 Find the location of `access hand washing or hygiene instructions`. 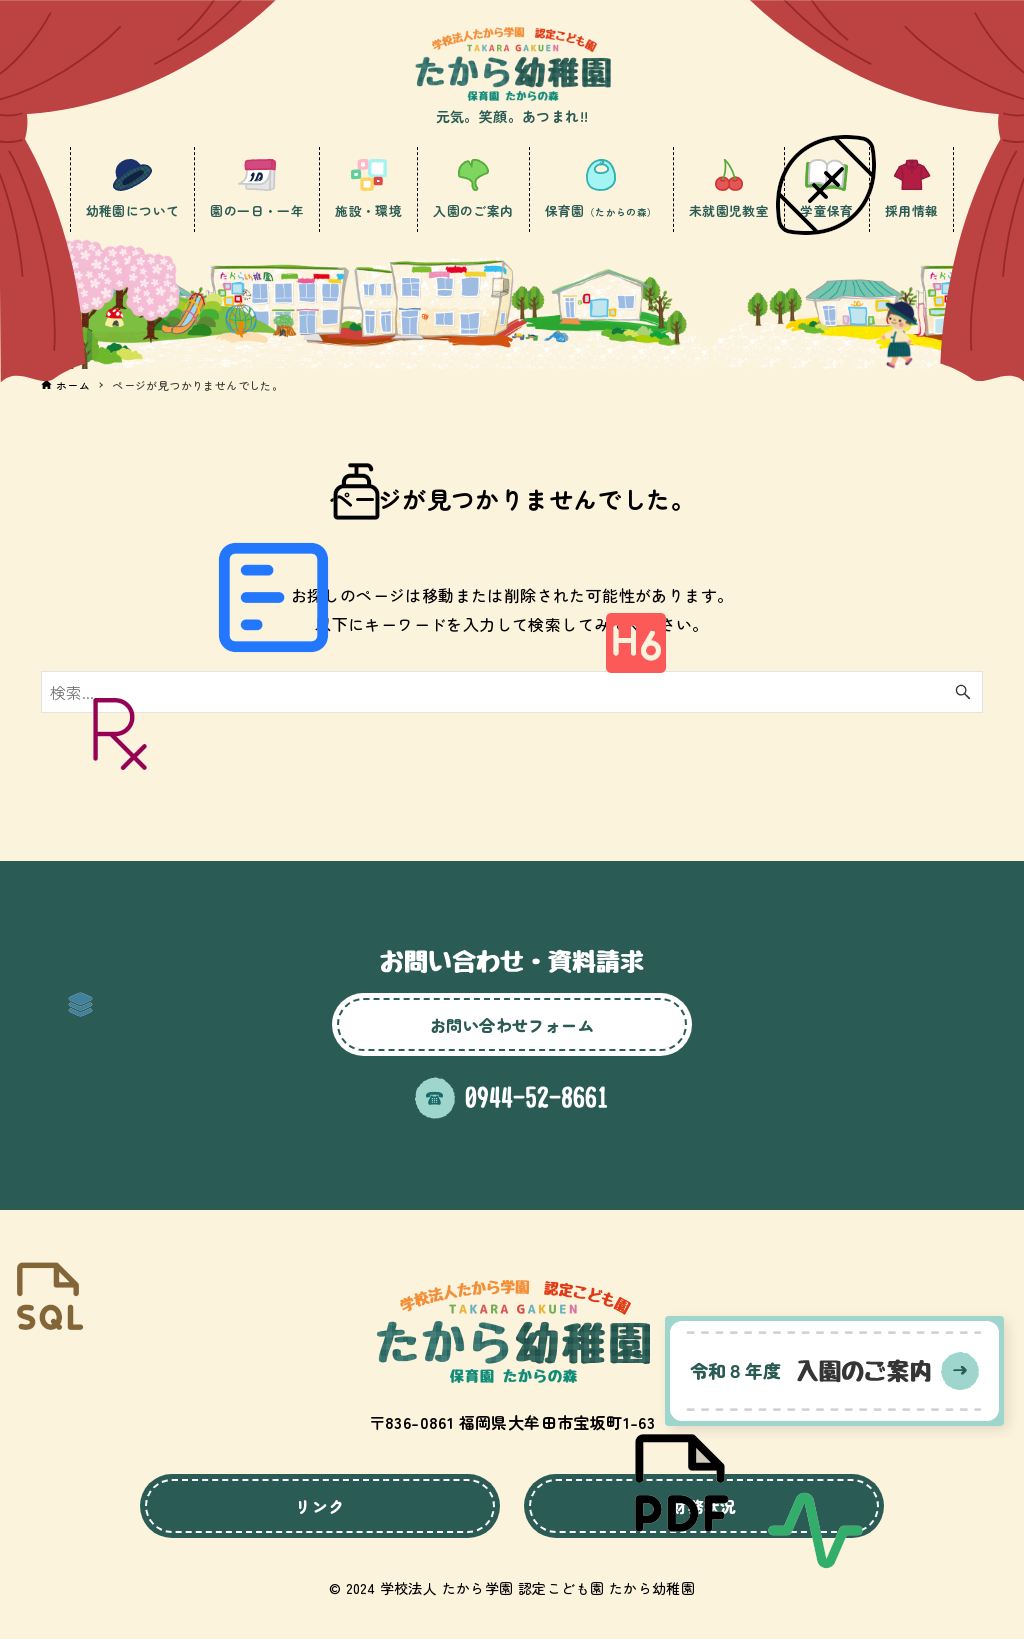

access hand washing or hygiene instructions is located at coordinates (356, 492).